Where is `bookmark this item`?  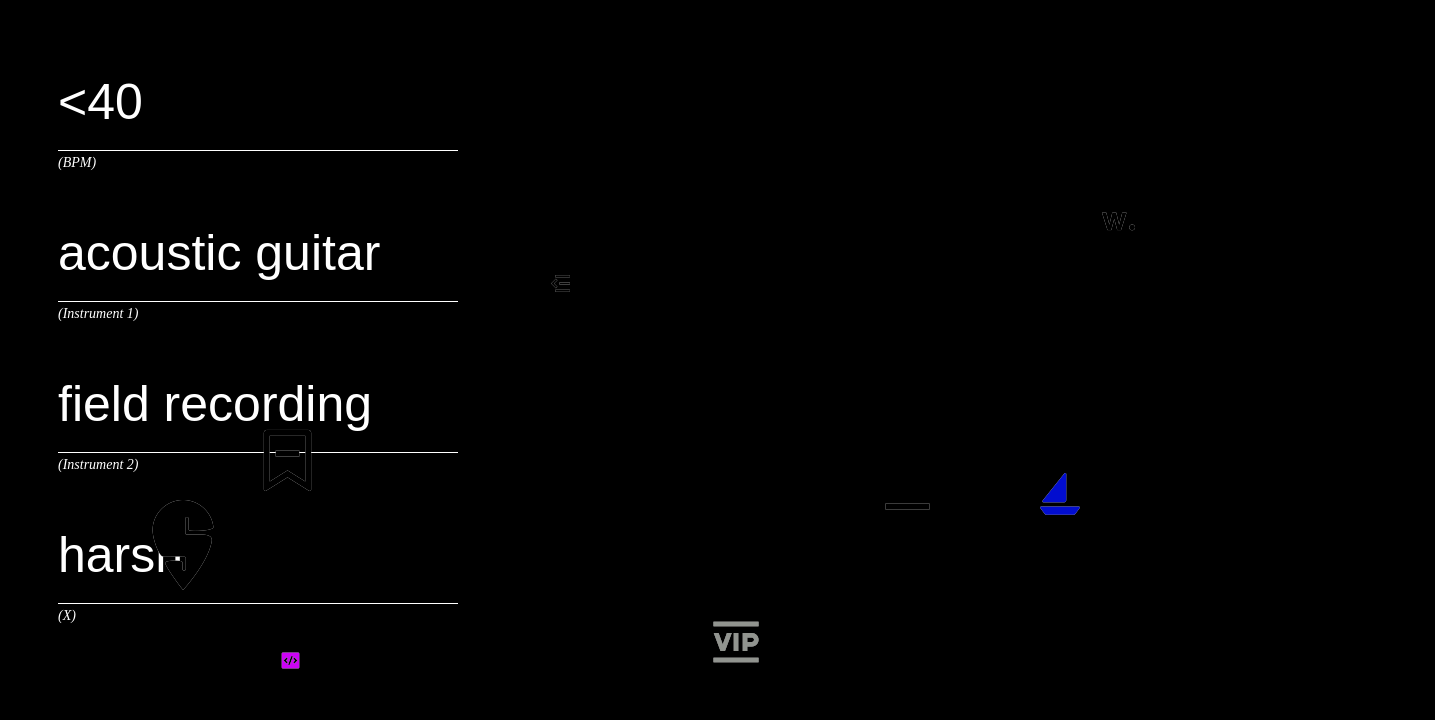 bookmark this item is located at coordinates (287, 459).